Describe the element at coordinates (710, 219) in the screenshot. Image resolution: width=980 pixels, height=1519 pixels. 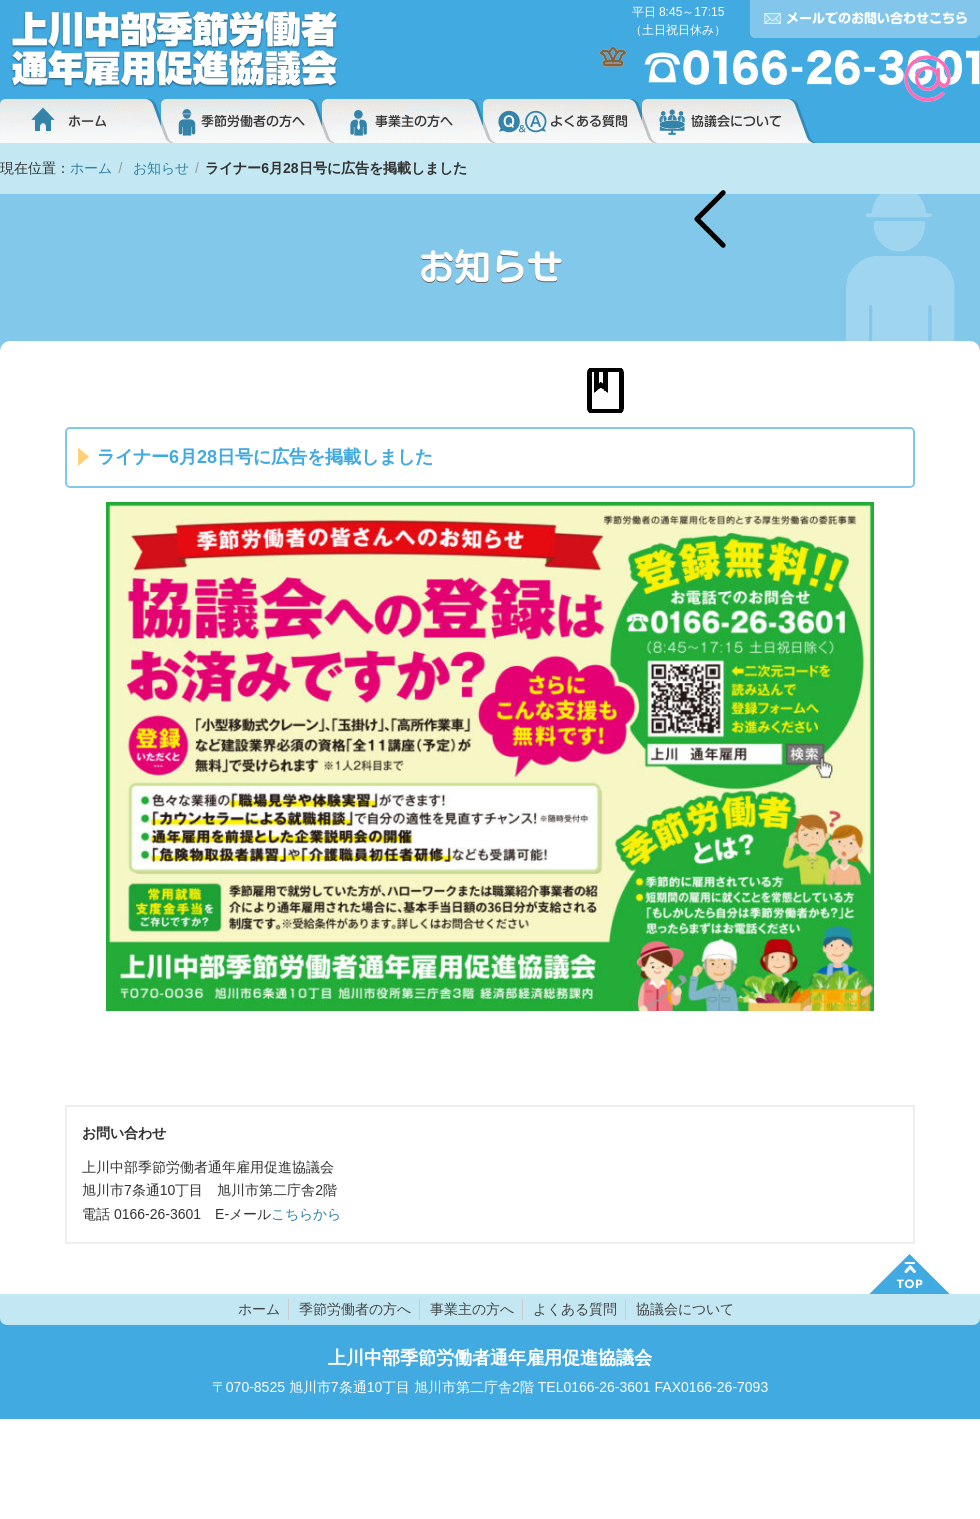
I see `go back to the previous screen` at that location.